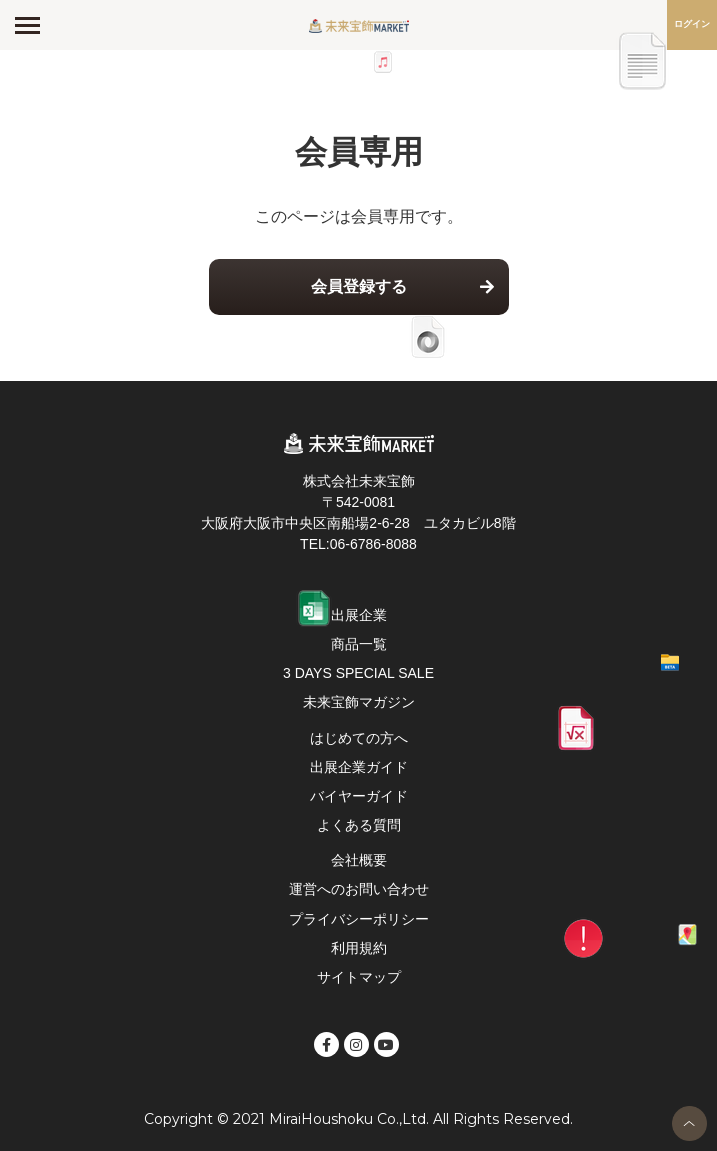 The height and width of the screenshot is (1151, 717). Describe the element at coordinates (642, 60) in the screenshot. I see `a plain text file` at that location.